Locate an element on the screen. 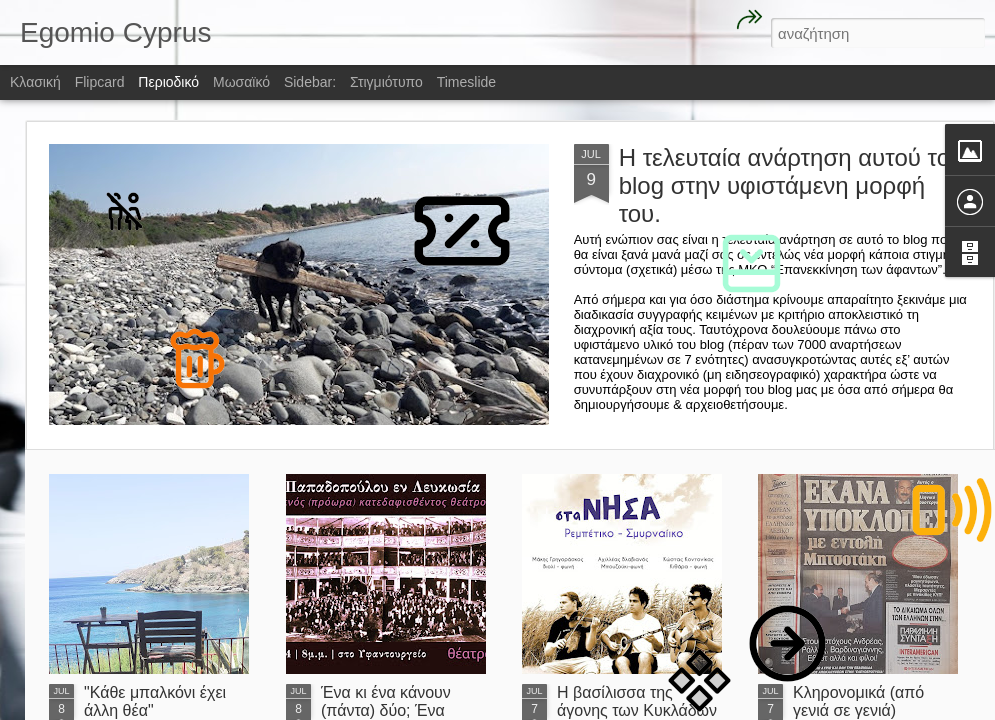 The width and height of the screenshot is (995, 720). collapse bottom panel is located at coordinates (751, 263).